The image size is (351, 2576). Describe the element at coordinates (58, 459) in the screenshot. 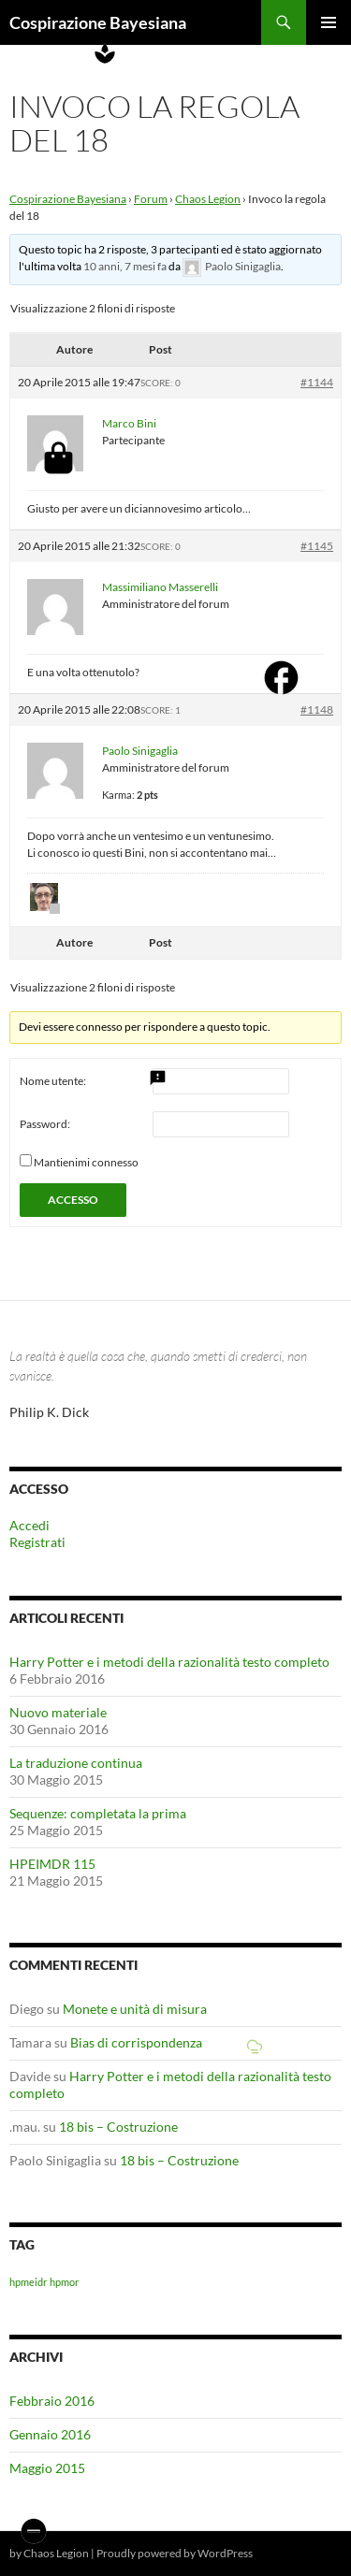

I see `view your shopping bag` at that location.